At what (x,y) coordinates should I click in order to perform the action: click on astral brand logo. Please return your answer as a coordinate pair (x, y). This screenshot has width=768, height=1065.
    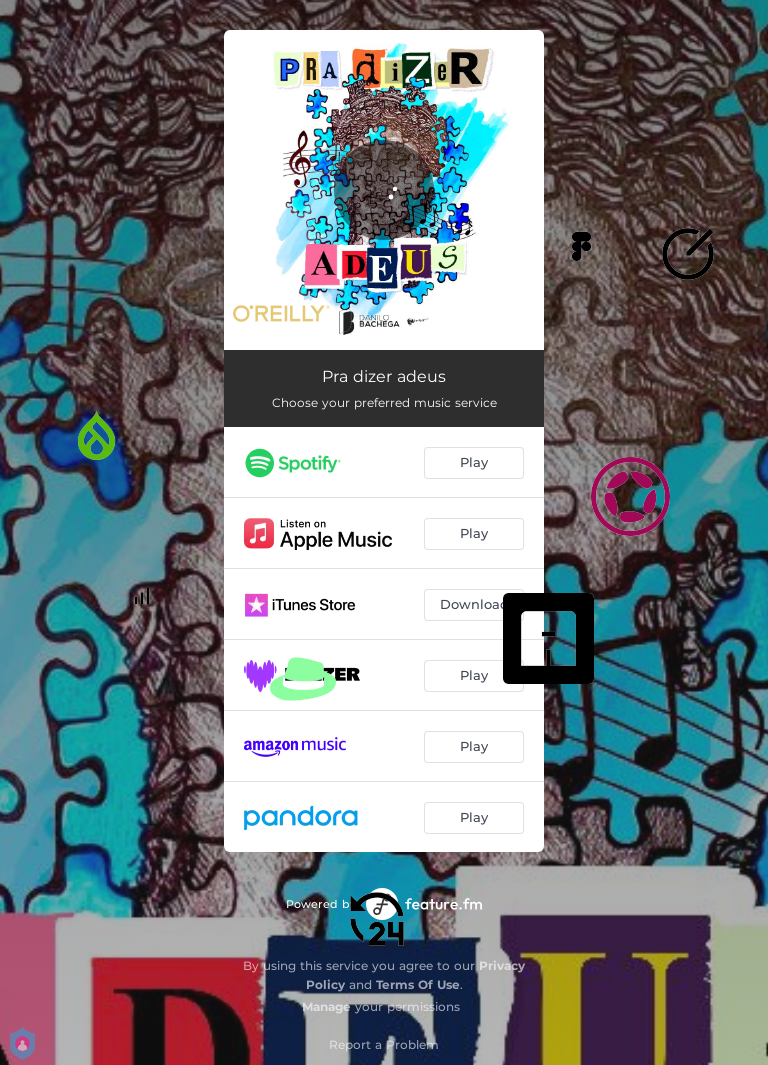
    Looking at the image, I should click on (548, 638).